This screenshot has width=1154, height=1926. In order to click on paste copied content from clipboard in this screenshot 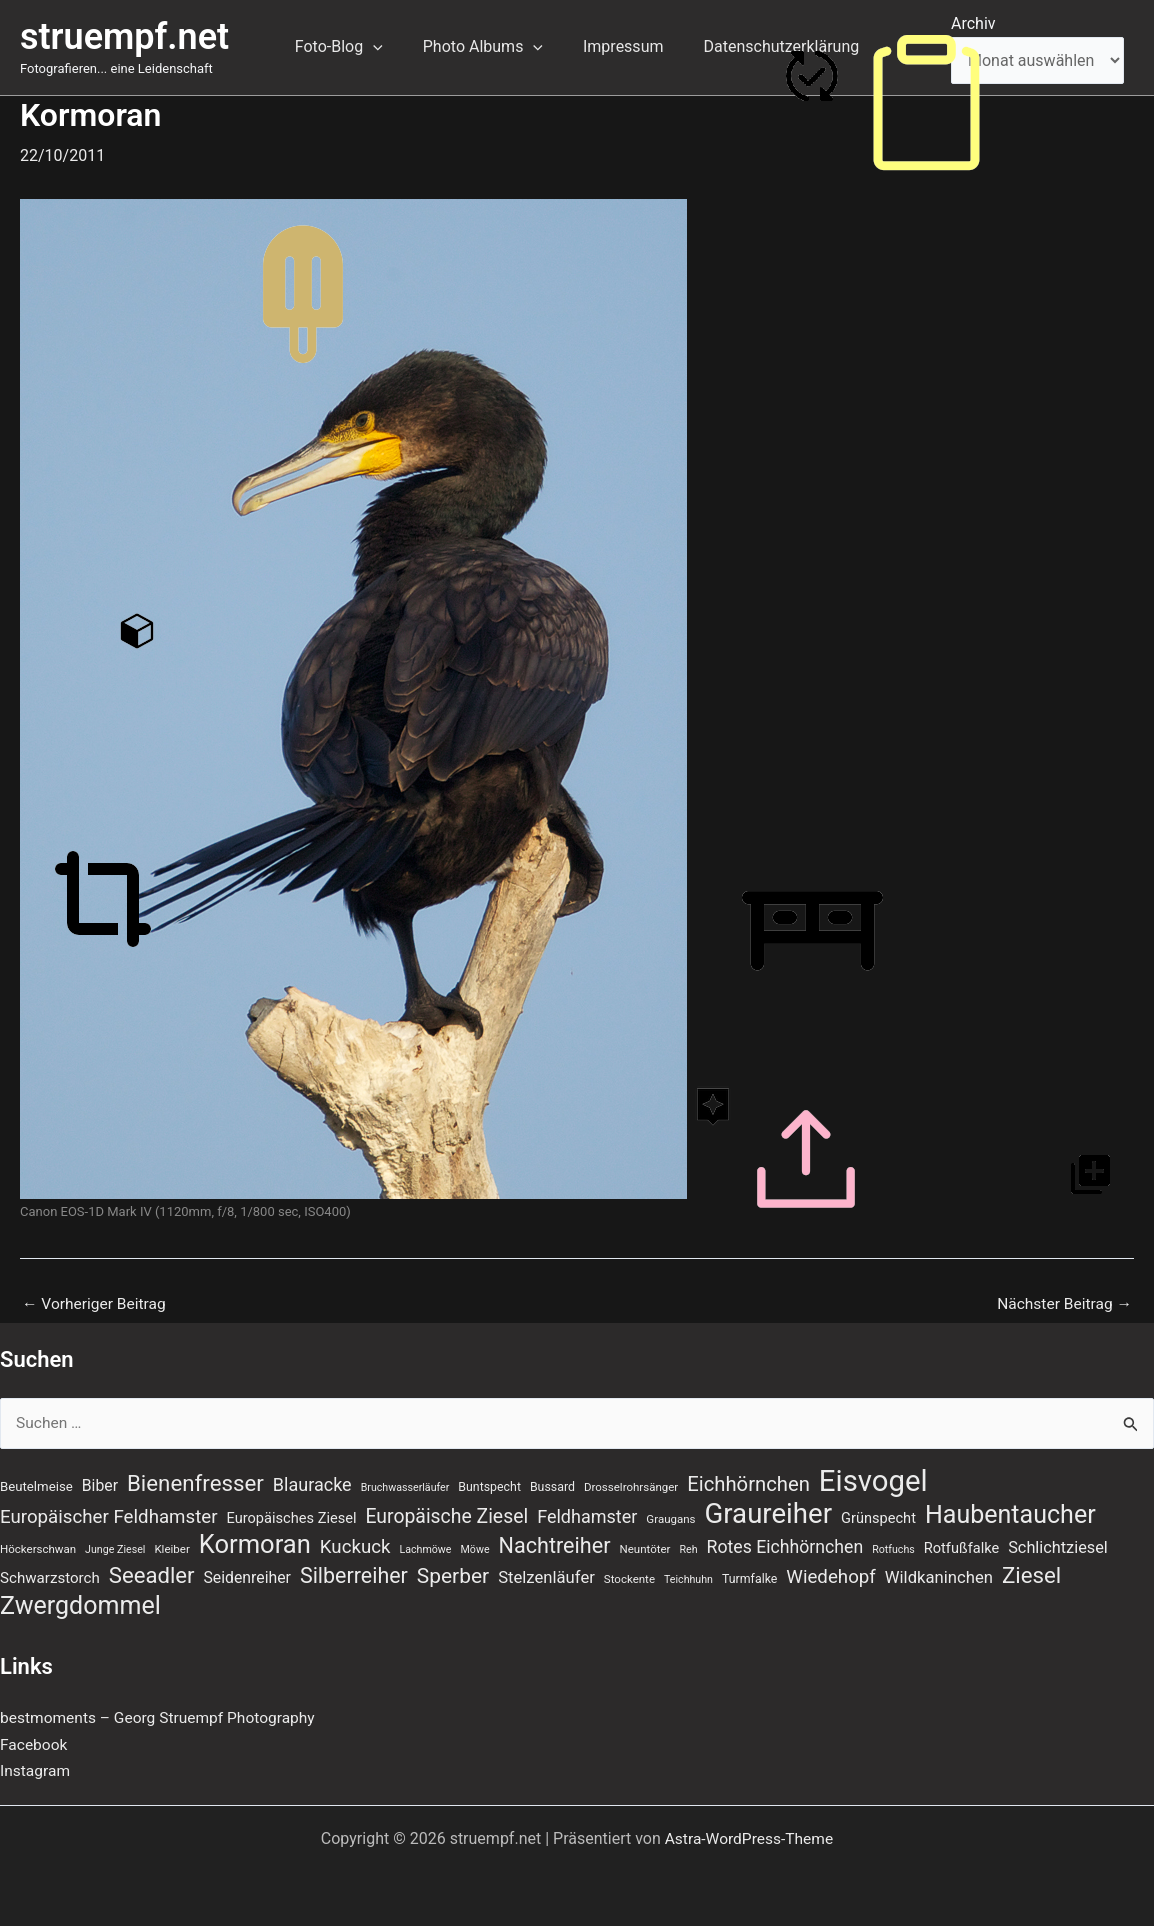, I will do `click(926, 105)`.